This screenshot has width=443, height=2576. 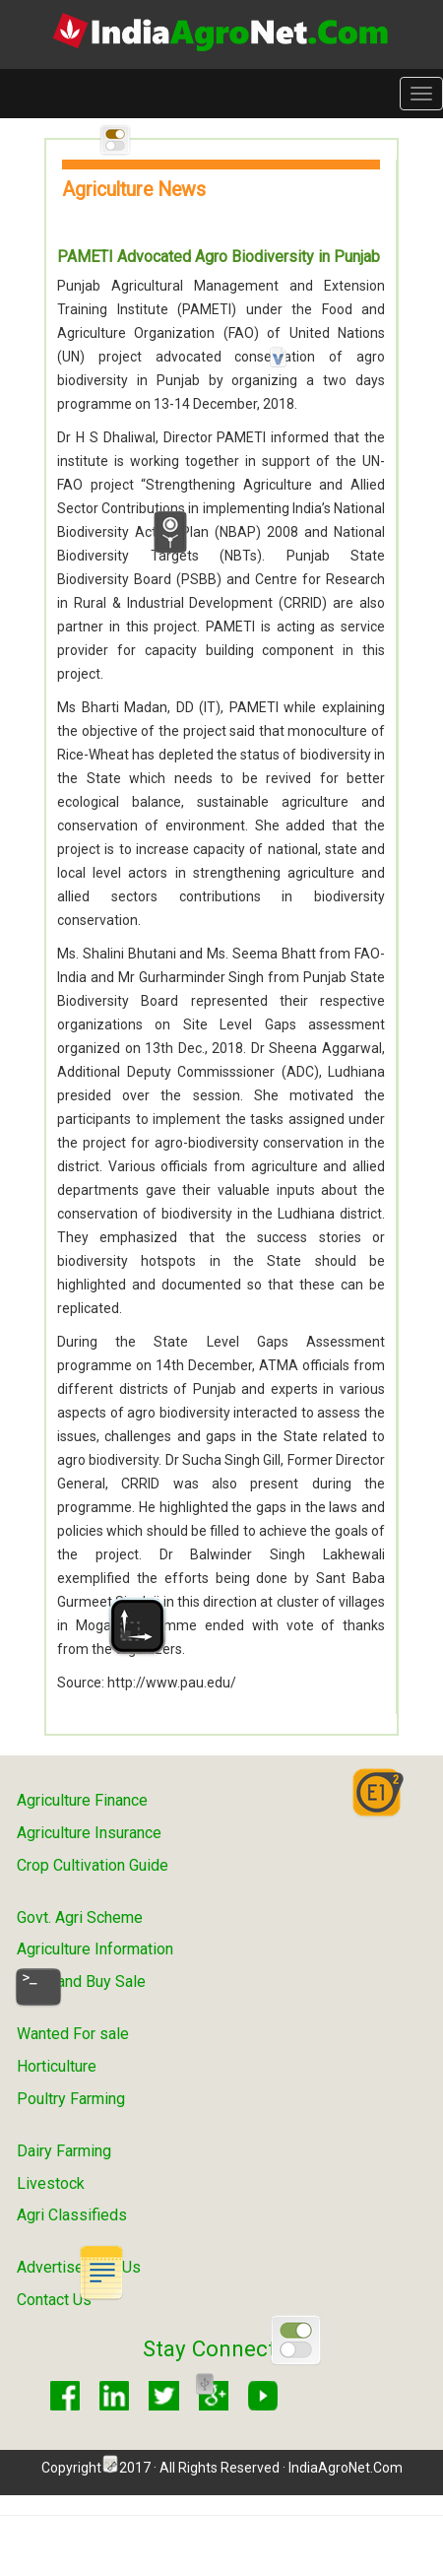 What do you see at coordinates (101, 2273) in the screenshot?
I see `open the notes app` at bounding box center [101, 2273].